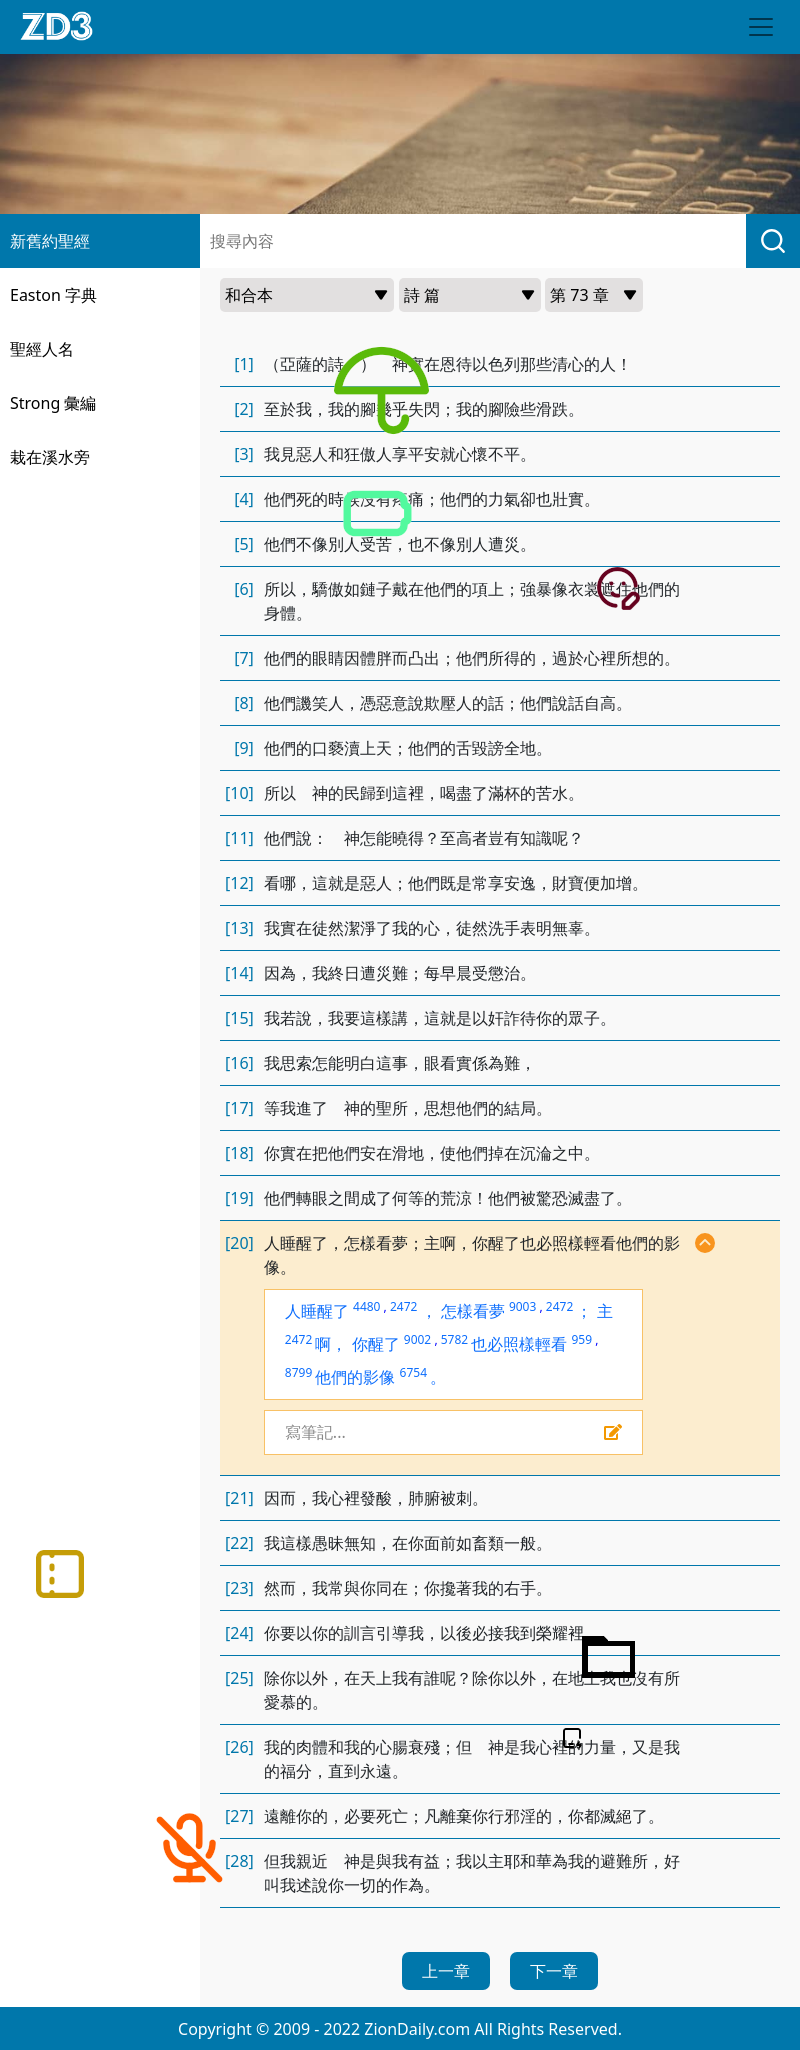  What do you see at coordinates (381, 390) in the screenshot?
I see `view weather protection or rain forecast` at bounding box center [381, 390].